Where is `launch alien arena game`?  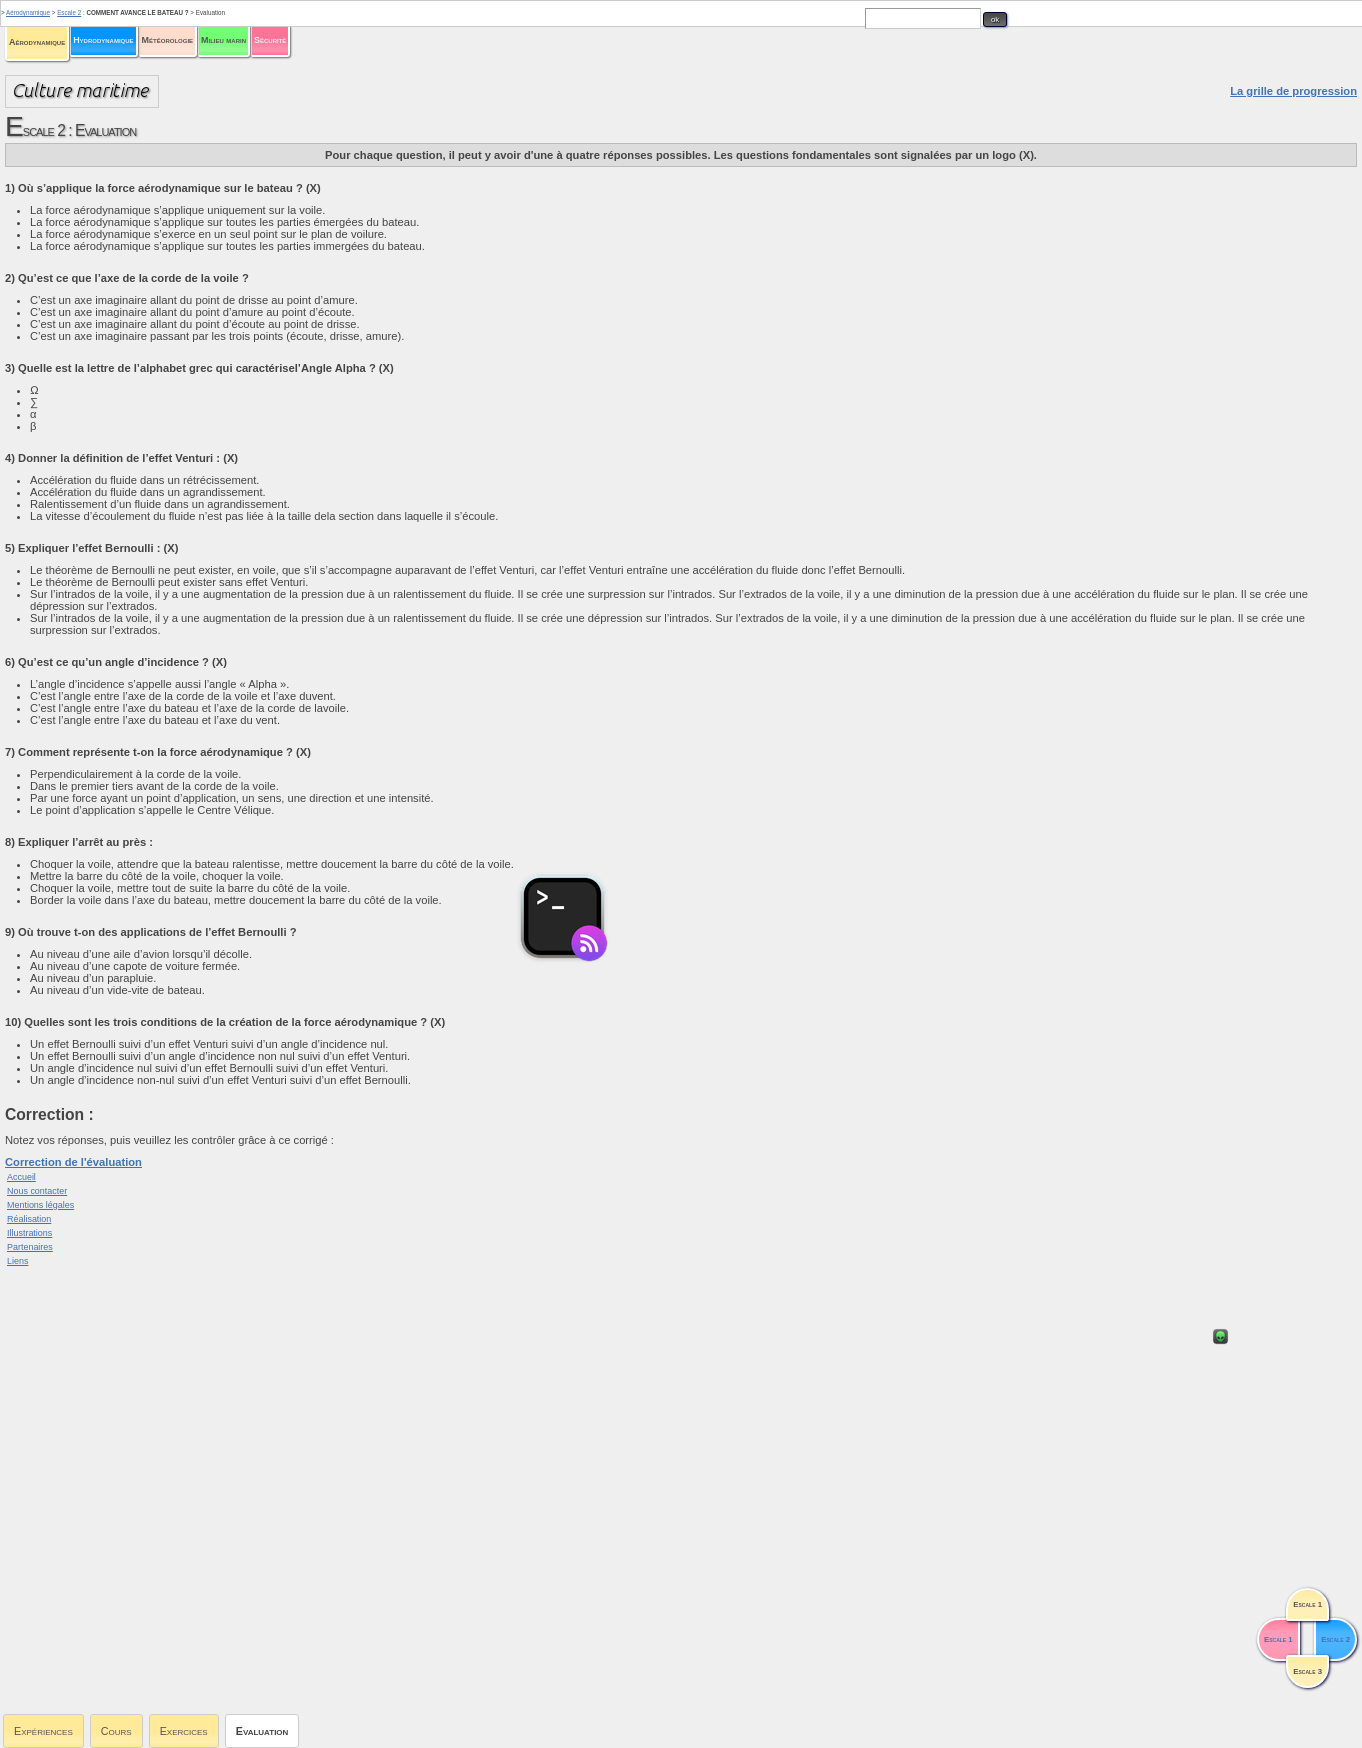 launch alien arena game is located at coordinates (1220, 1336).